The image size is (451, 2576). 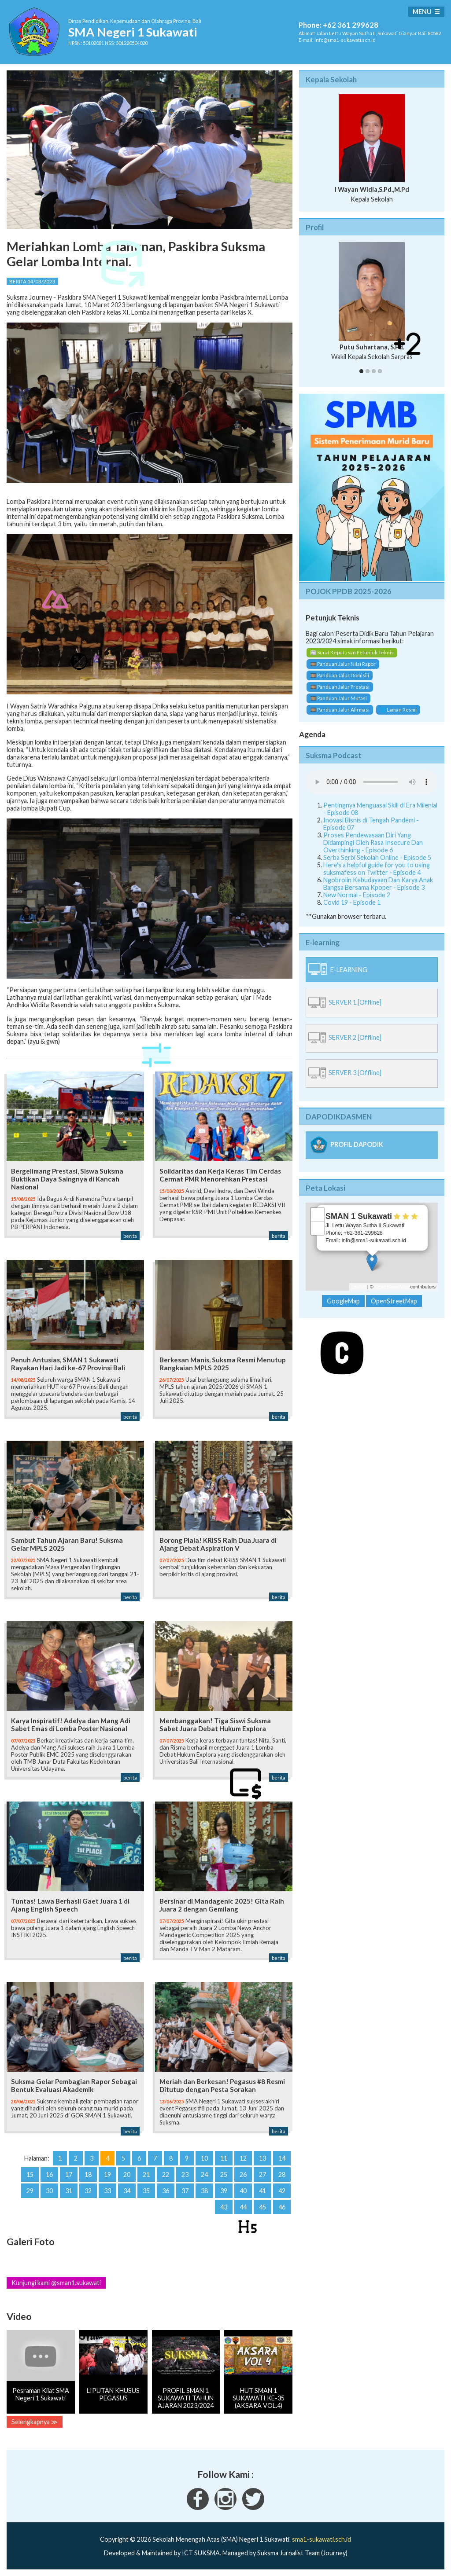 What do you see at coordinates (342, 1353) in the screenshot?
I see `indicates a copyright symbol or content ownership` at bounding box center [342, 1353].